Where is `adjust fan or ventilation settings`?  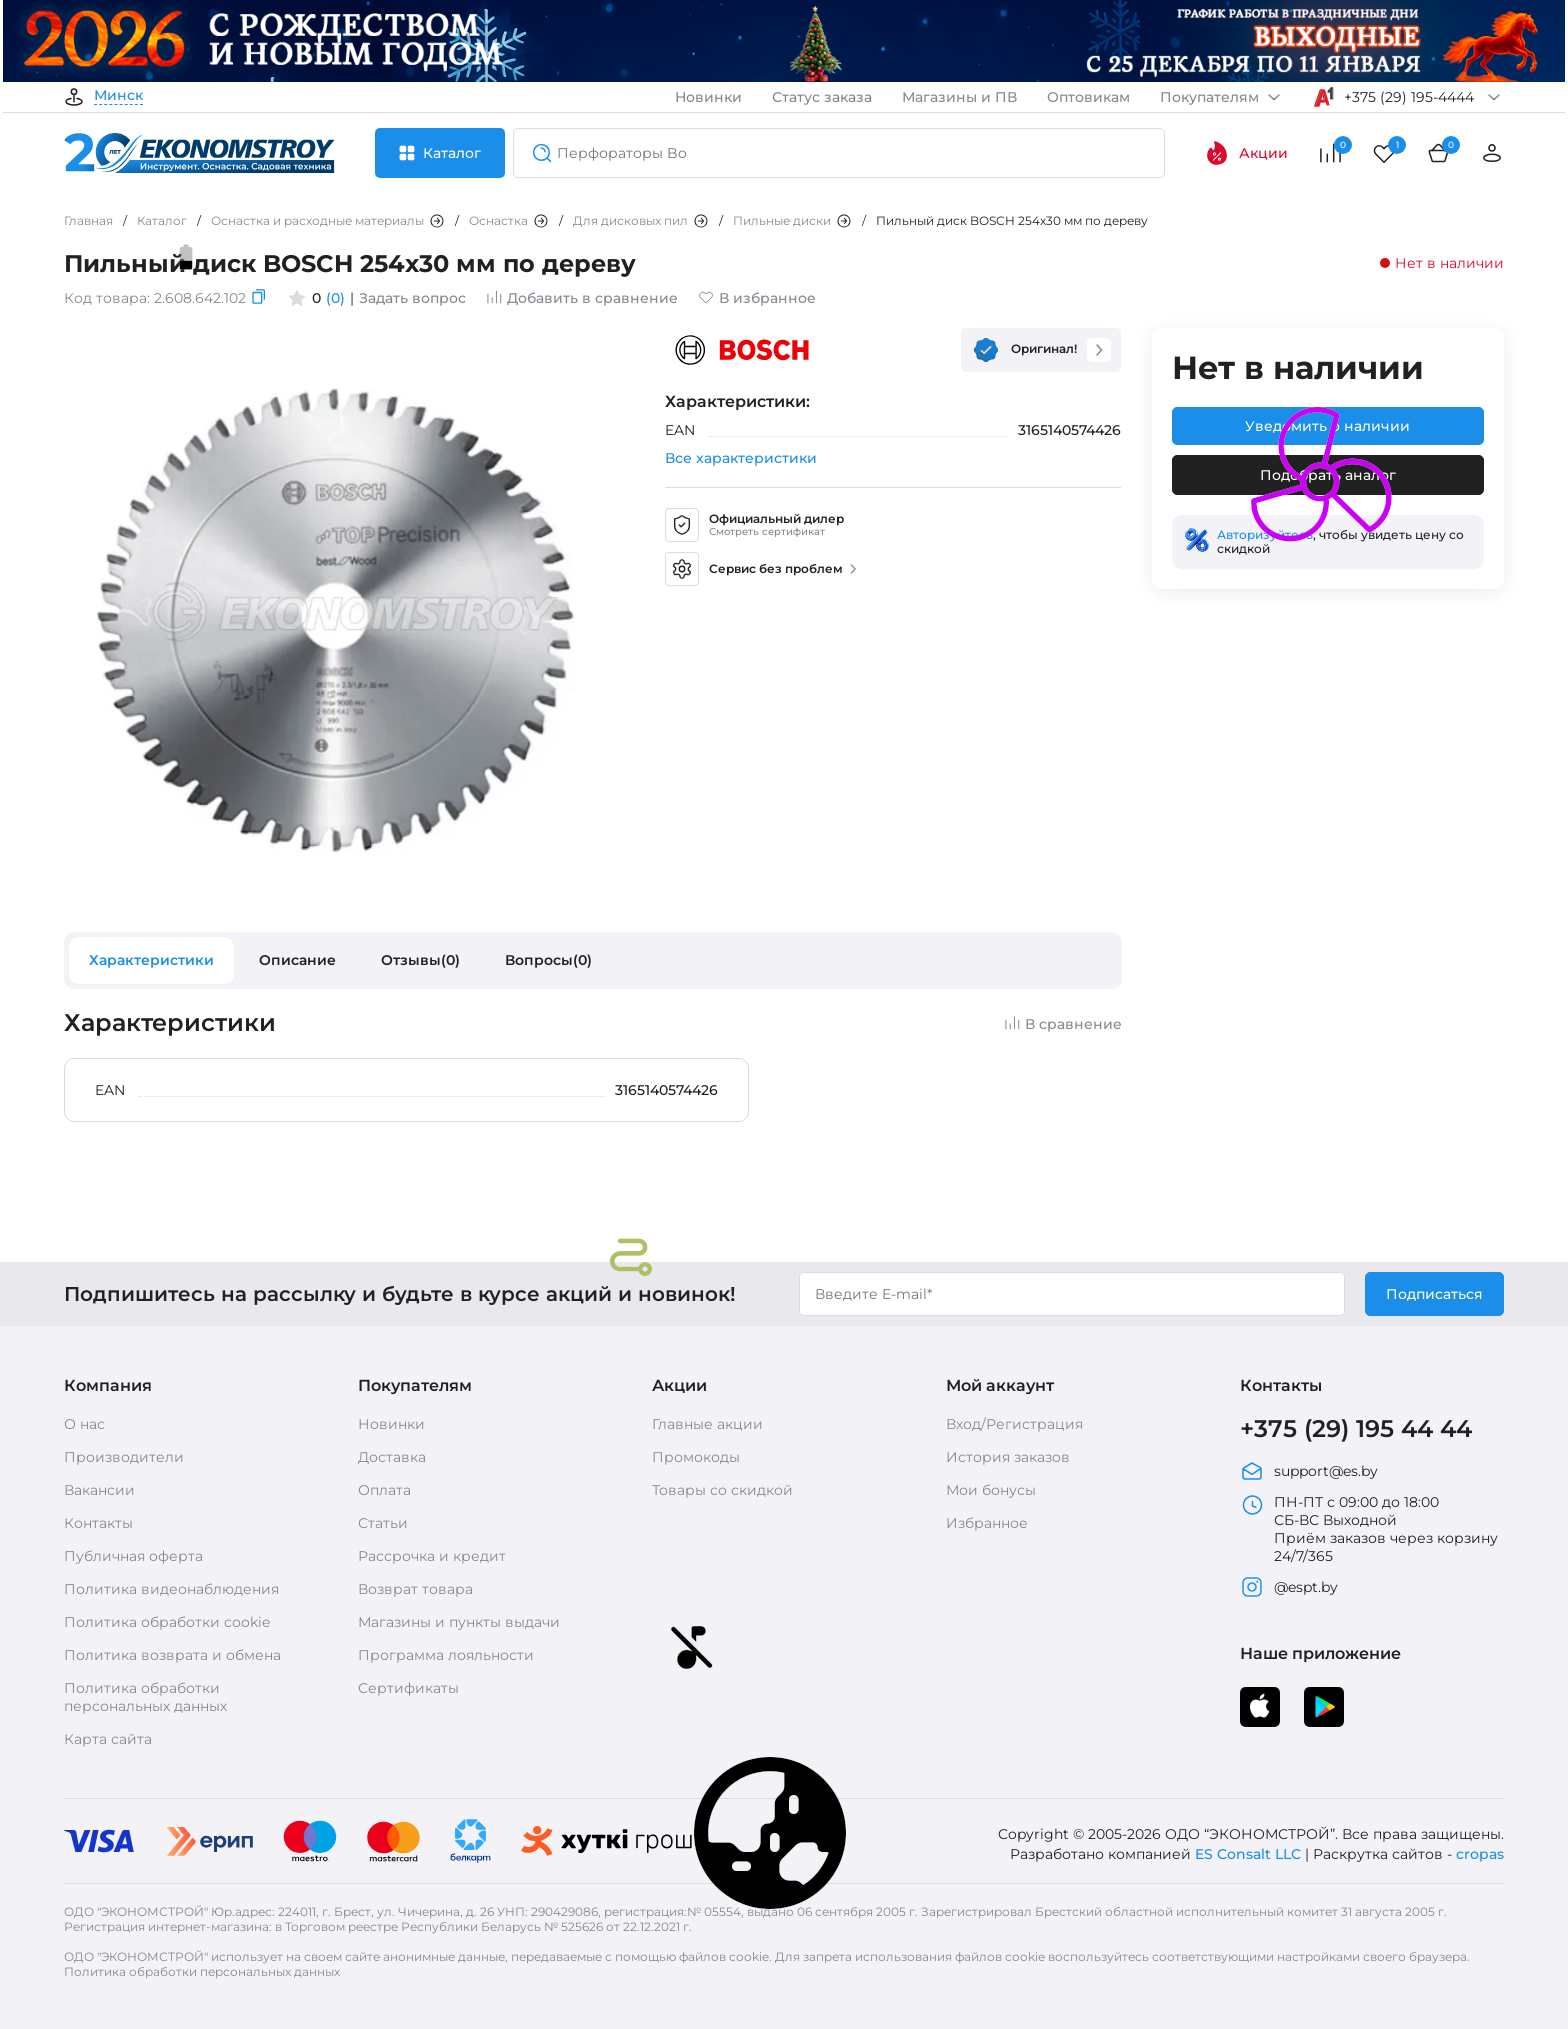 adjust fan or ventilation settings is located at coordinates (1320, 482).